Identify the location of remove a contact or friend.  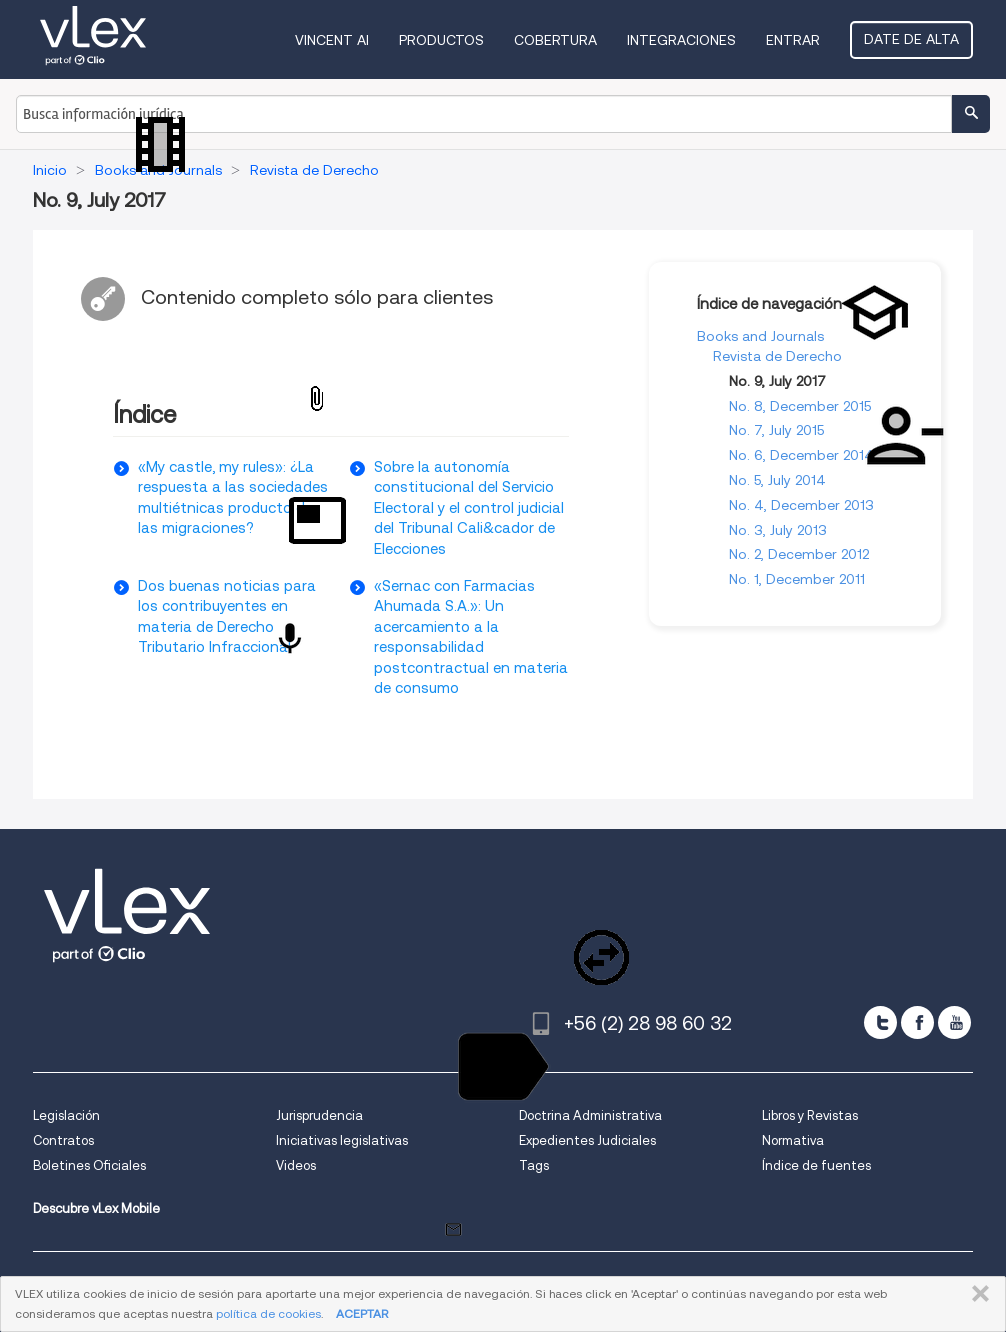
(903, 435).